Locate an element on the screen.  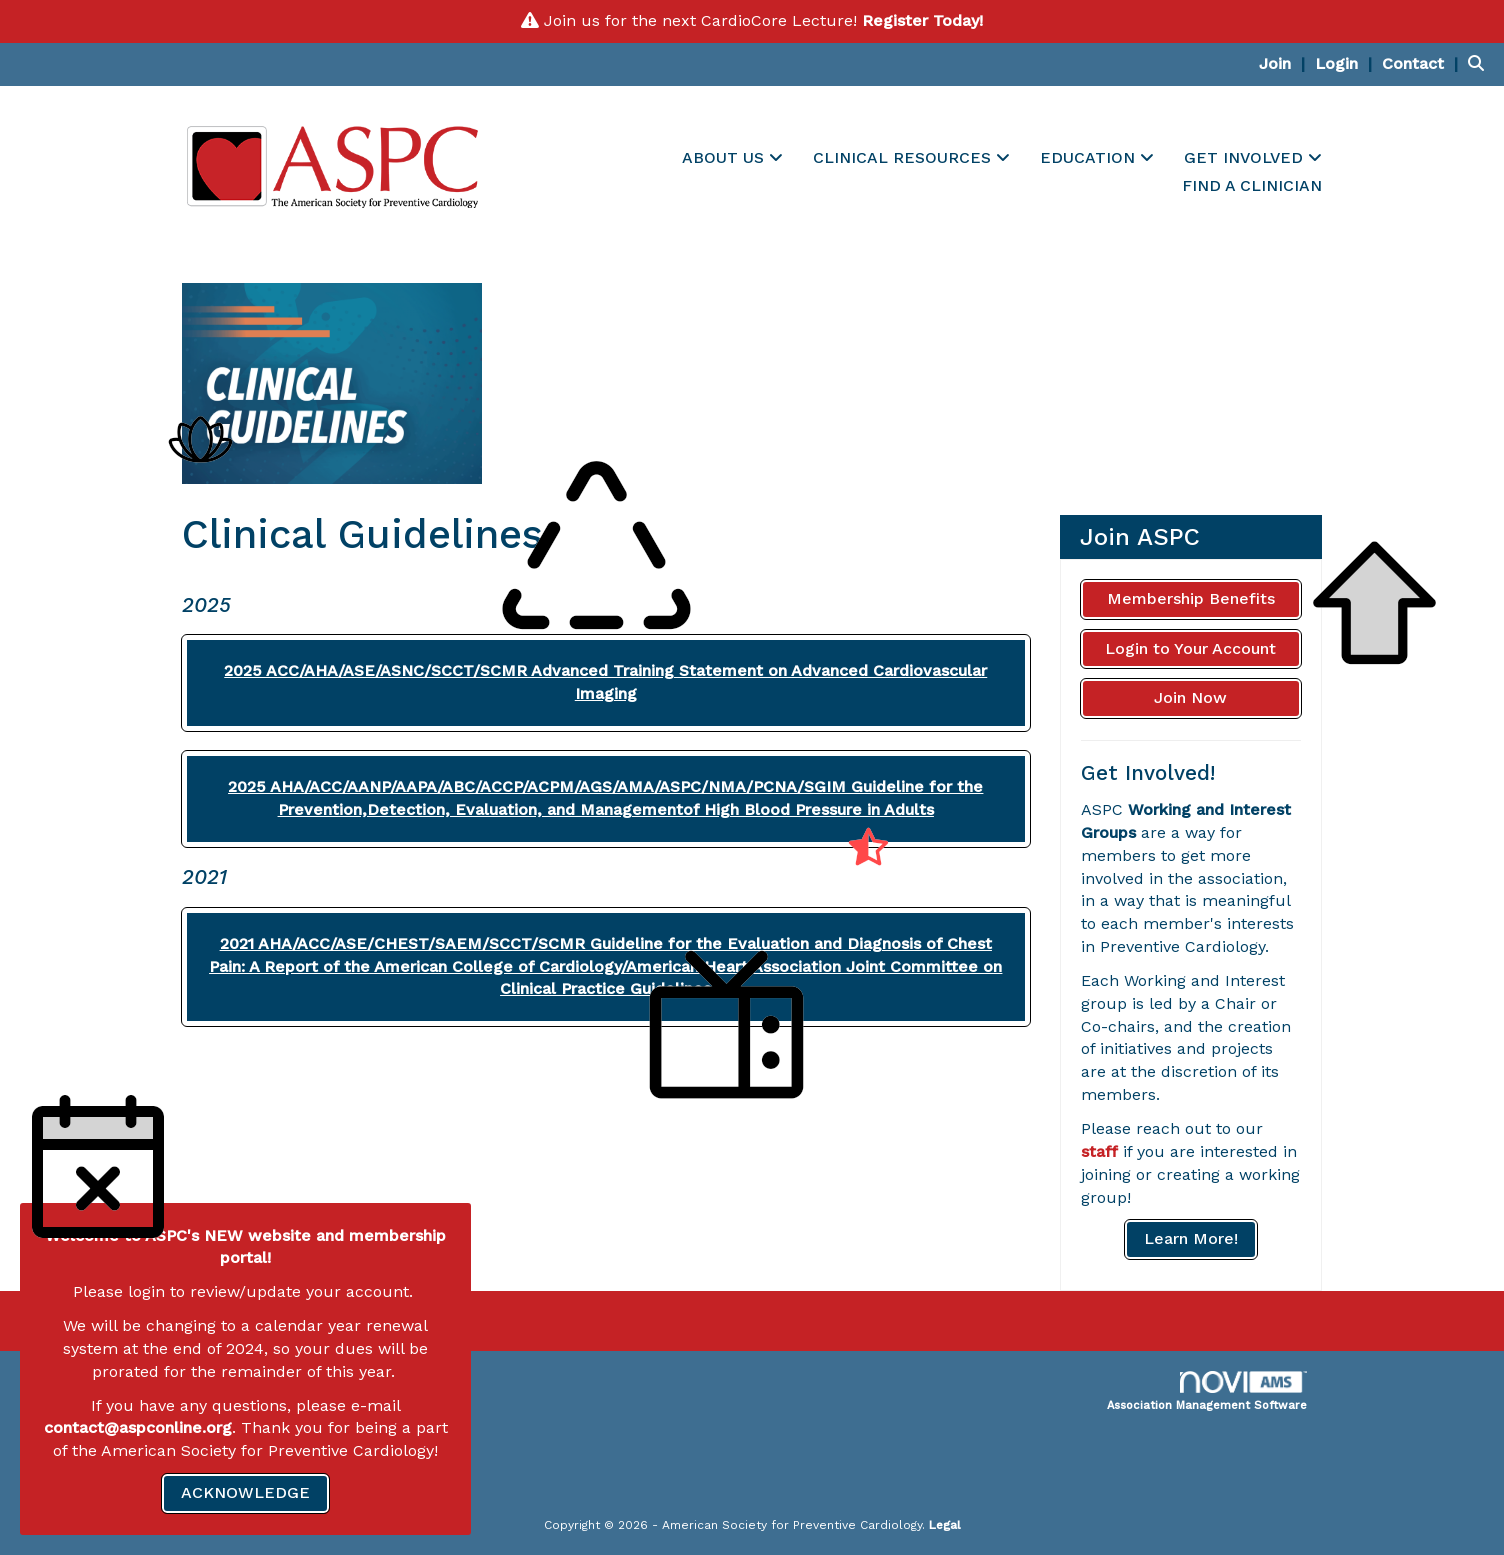
indicates a draft or incomplete state is located at coordinates (596, 548).